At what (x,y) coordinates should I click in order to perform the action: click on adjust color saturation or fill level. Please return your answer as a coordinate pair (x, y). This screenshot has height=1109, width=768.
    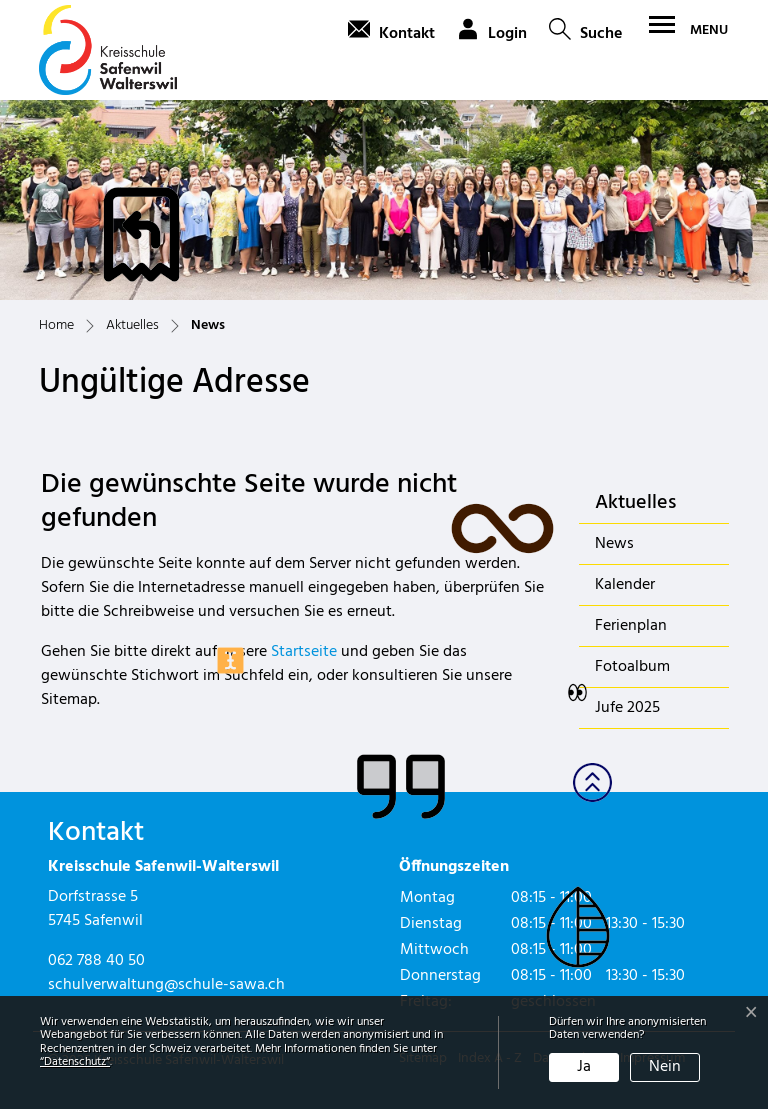
    Looking at the image, I should click on (578, 930).